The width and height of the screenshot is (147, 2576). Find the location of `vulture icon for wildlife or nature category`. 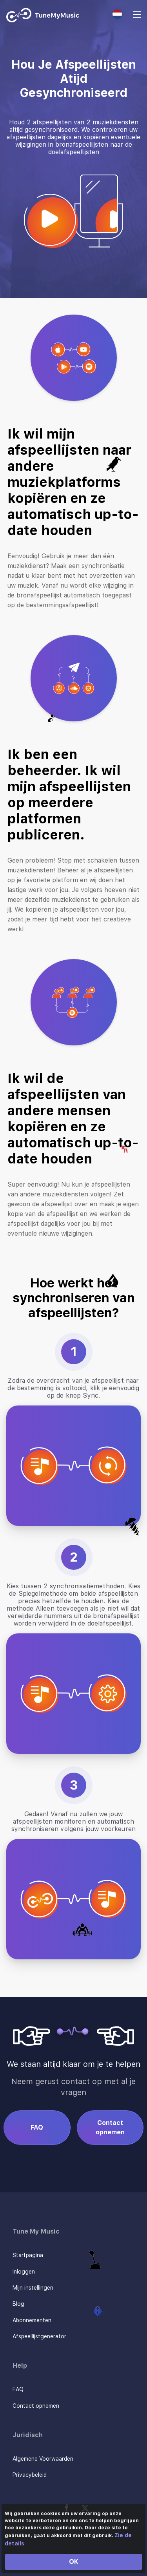

vulture icon for wildlife or nature category is located at coordinates (113, 464).